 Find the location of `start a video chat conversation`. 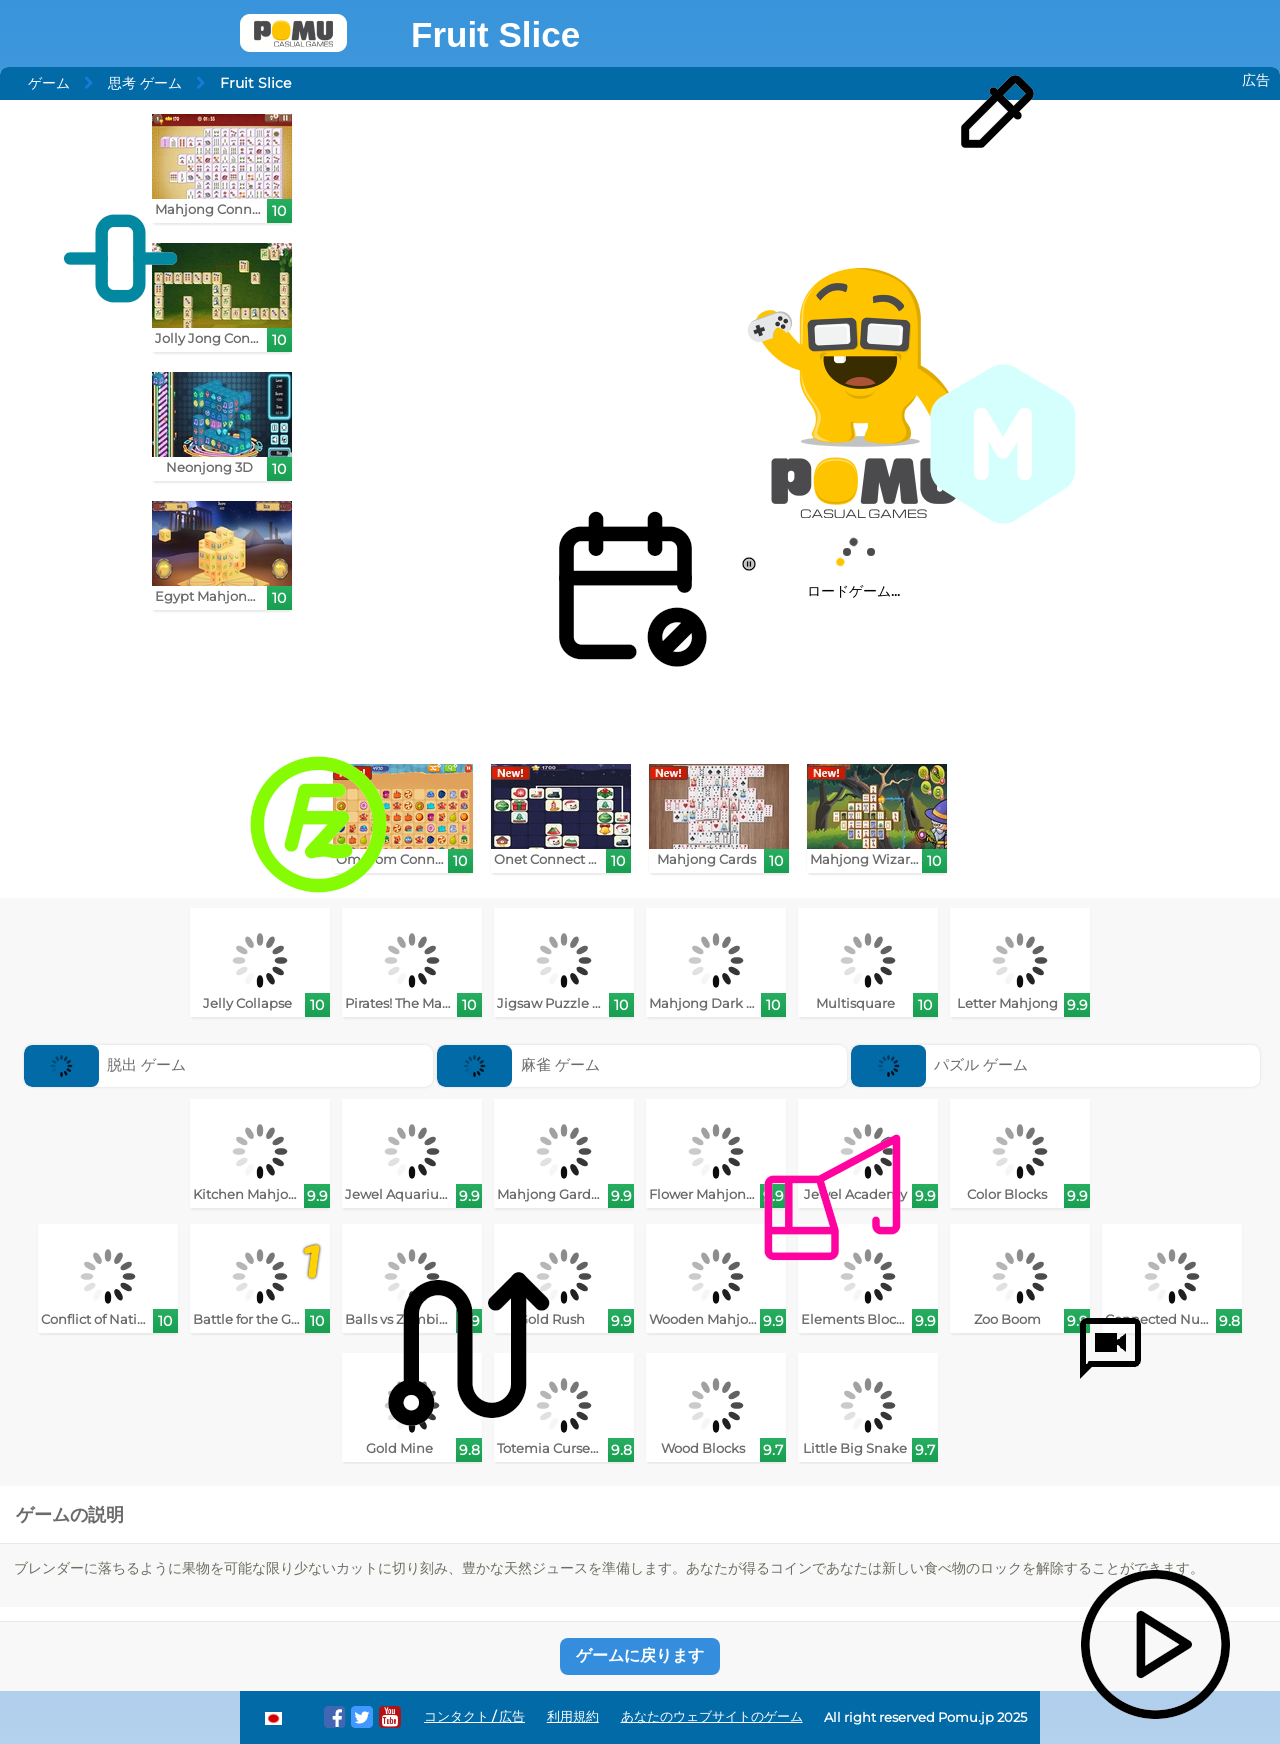

start a video chat conversation is located at coordinates (1110, 1348).